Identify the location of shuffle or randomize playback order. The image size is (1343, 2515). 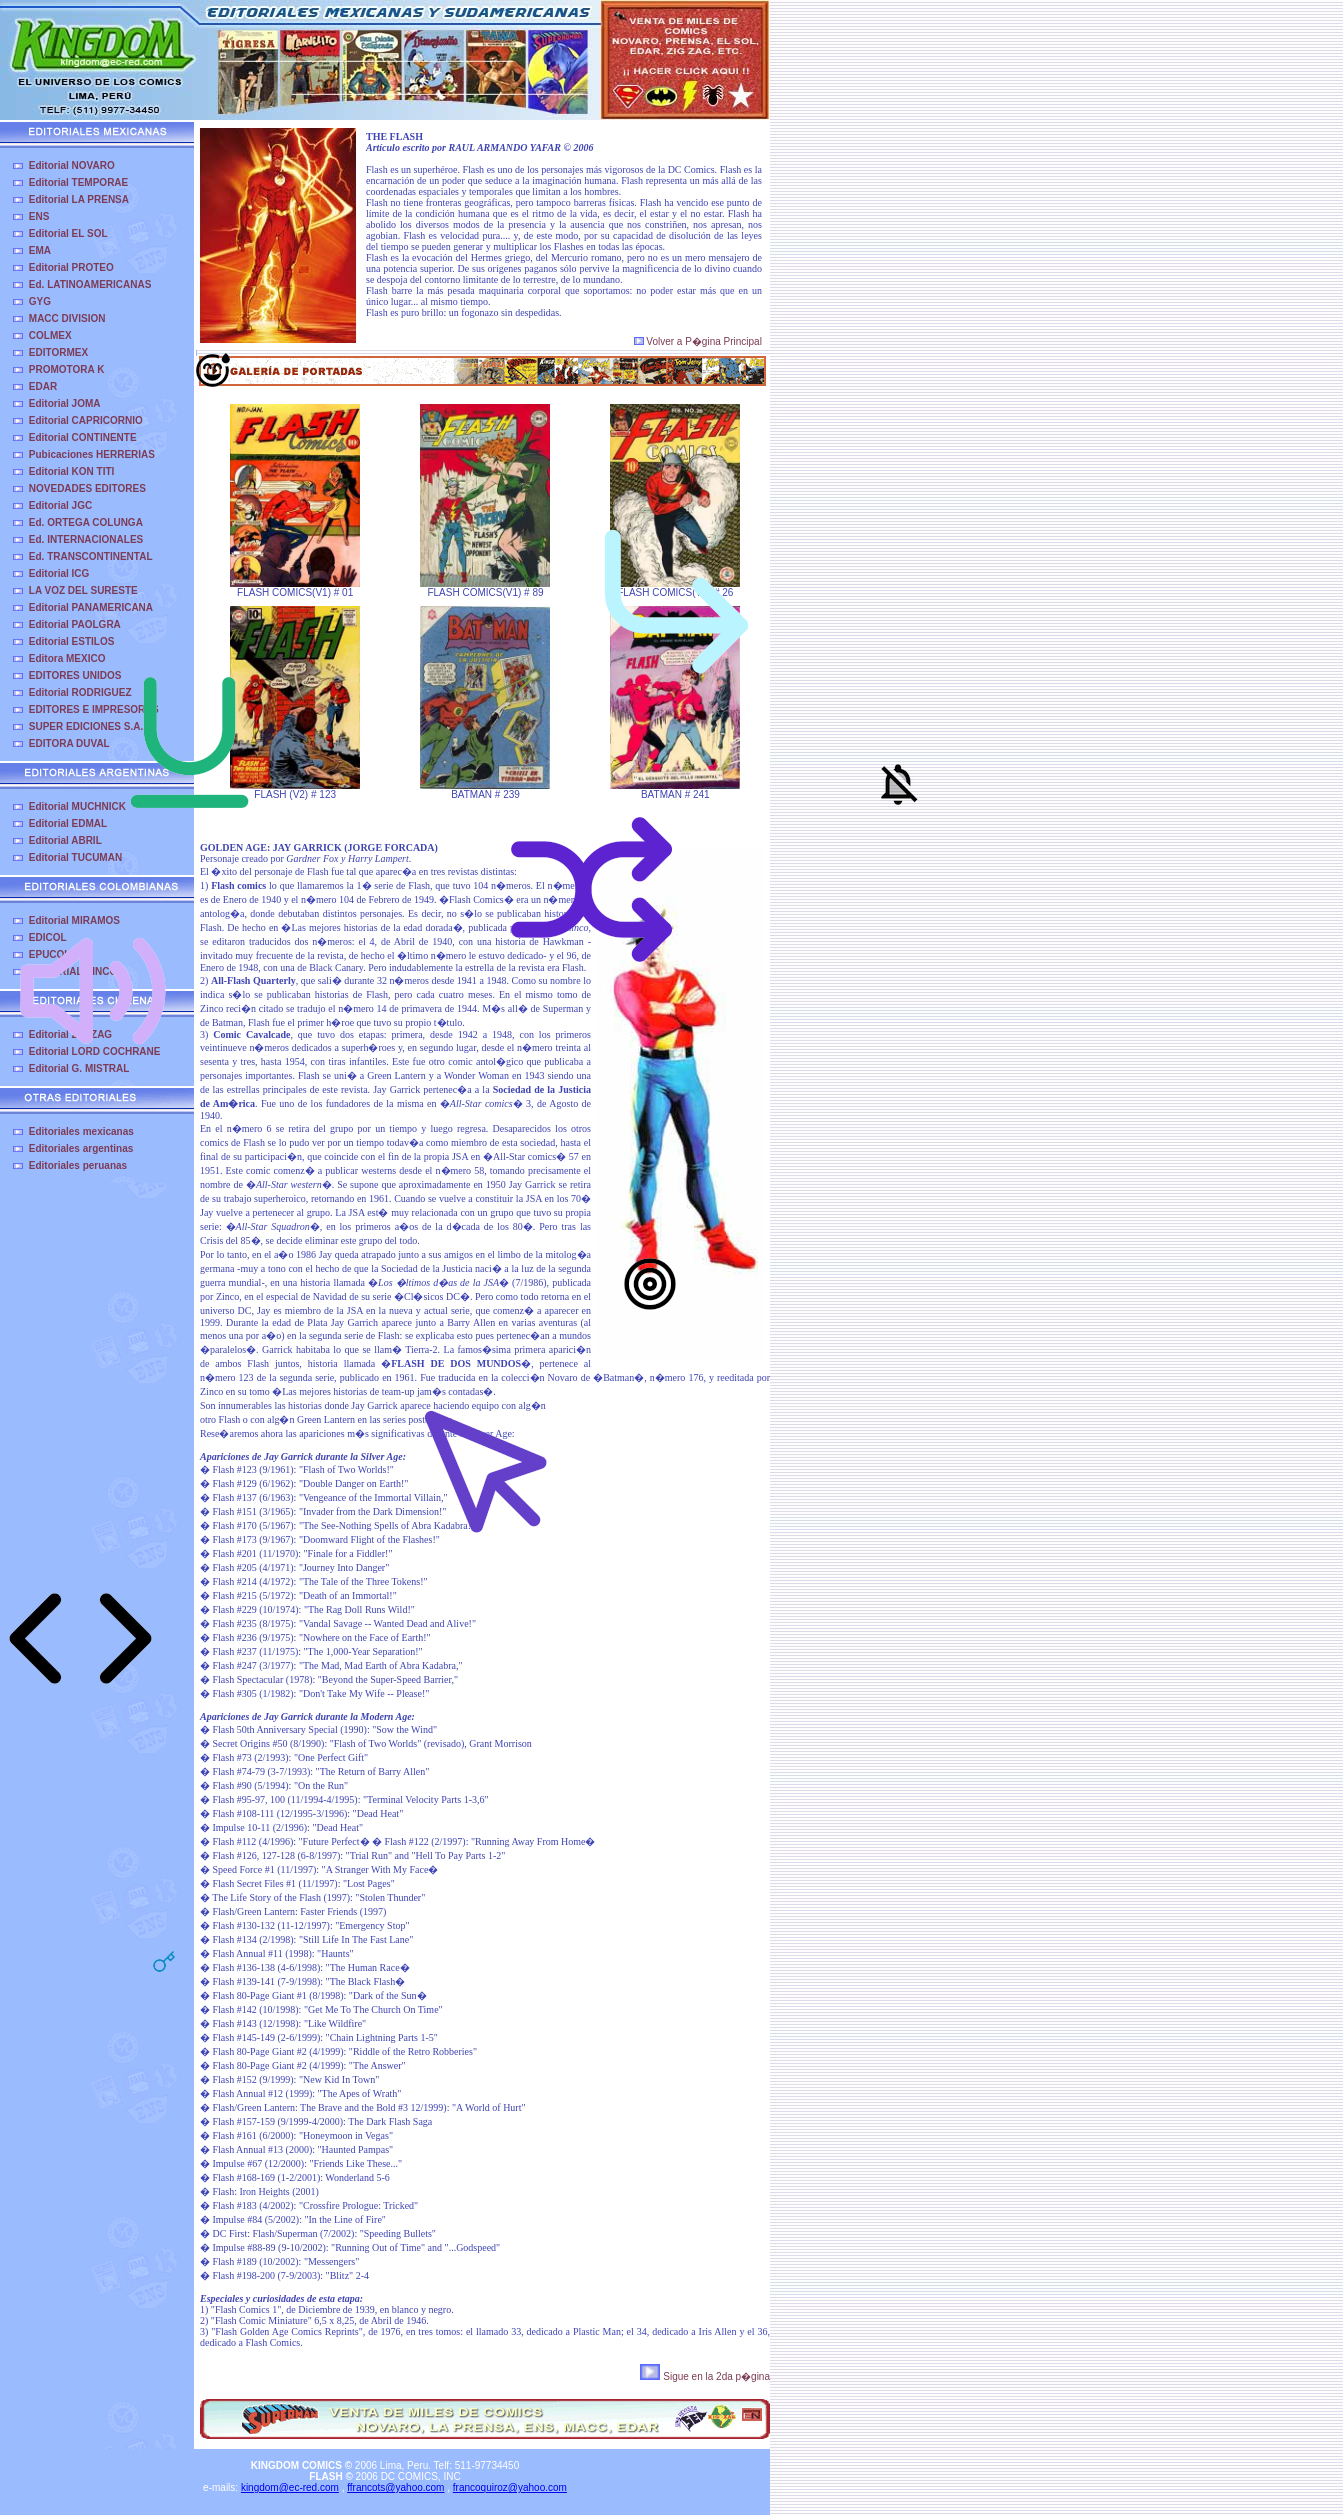
(591, 889).